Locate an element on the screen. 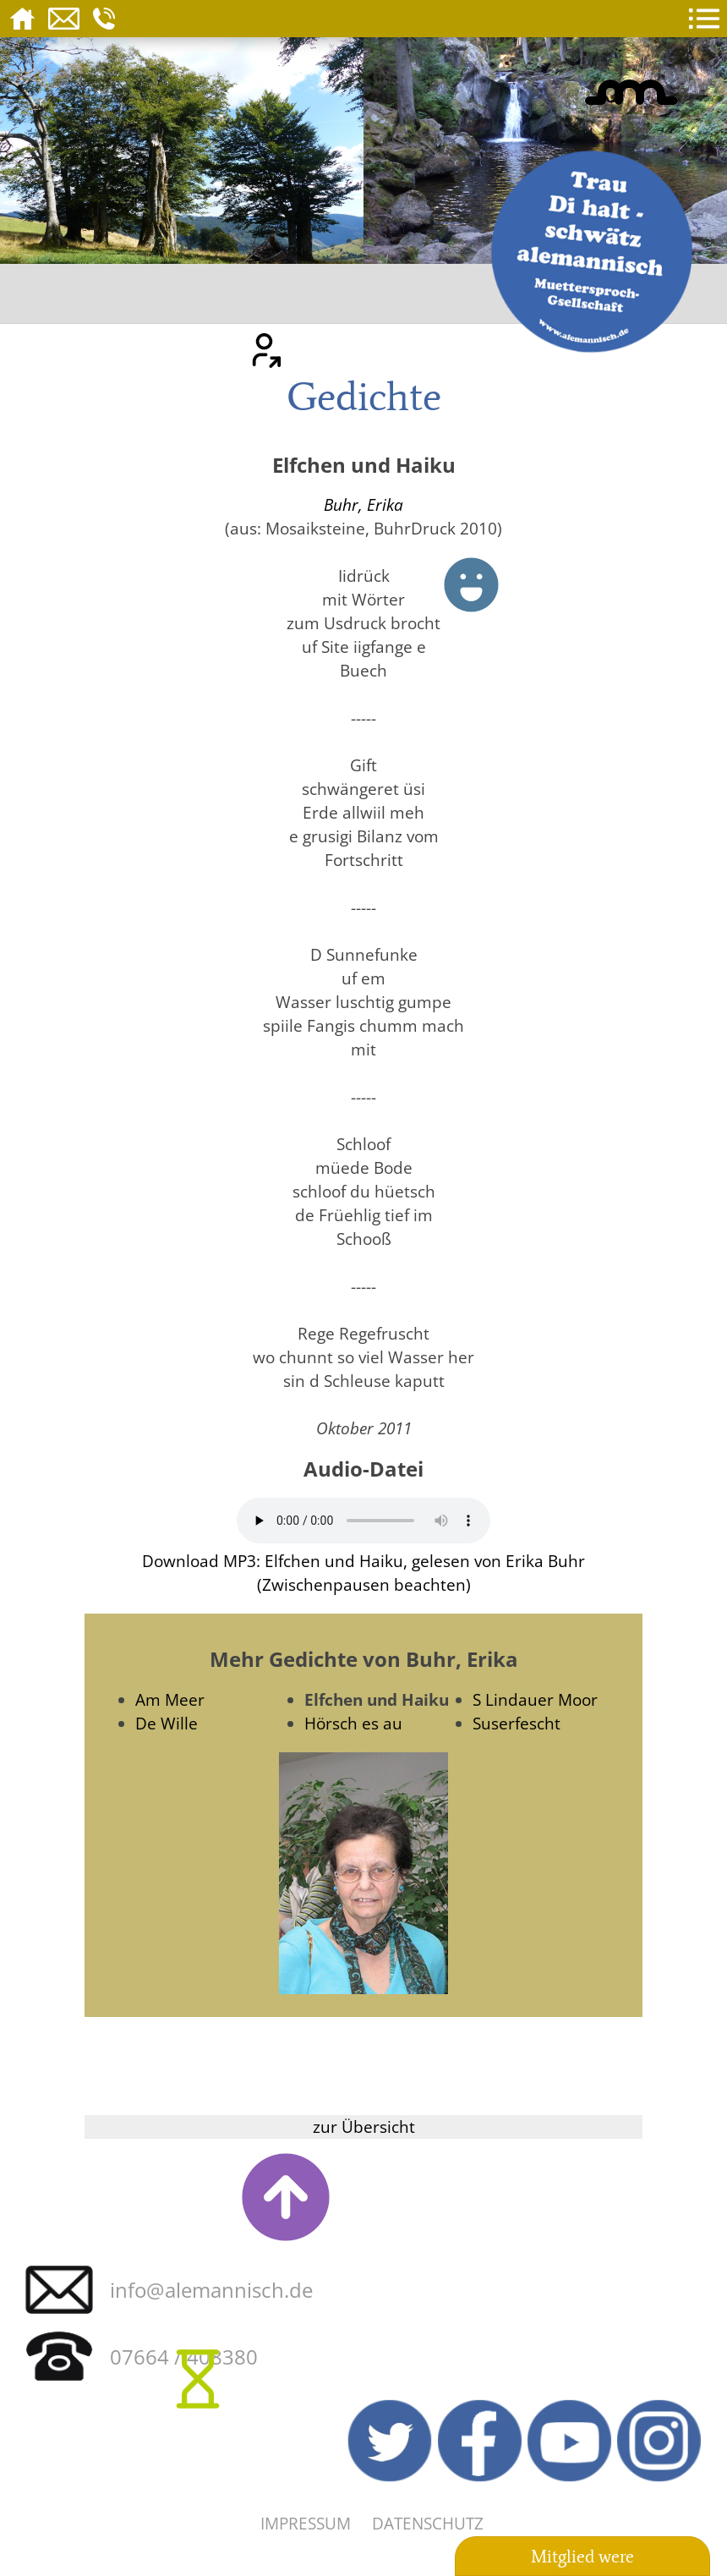 Image resolution: width=727 pixels, height=2576 pixels. indicates loading or processing in progress is located at coordinates (198, 2379).